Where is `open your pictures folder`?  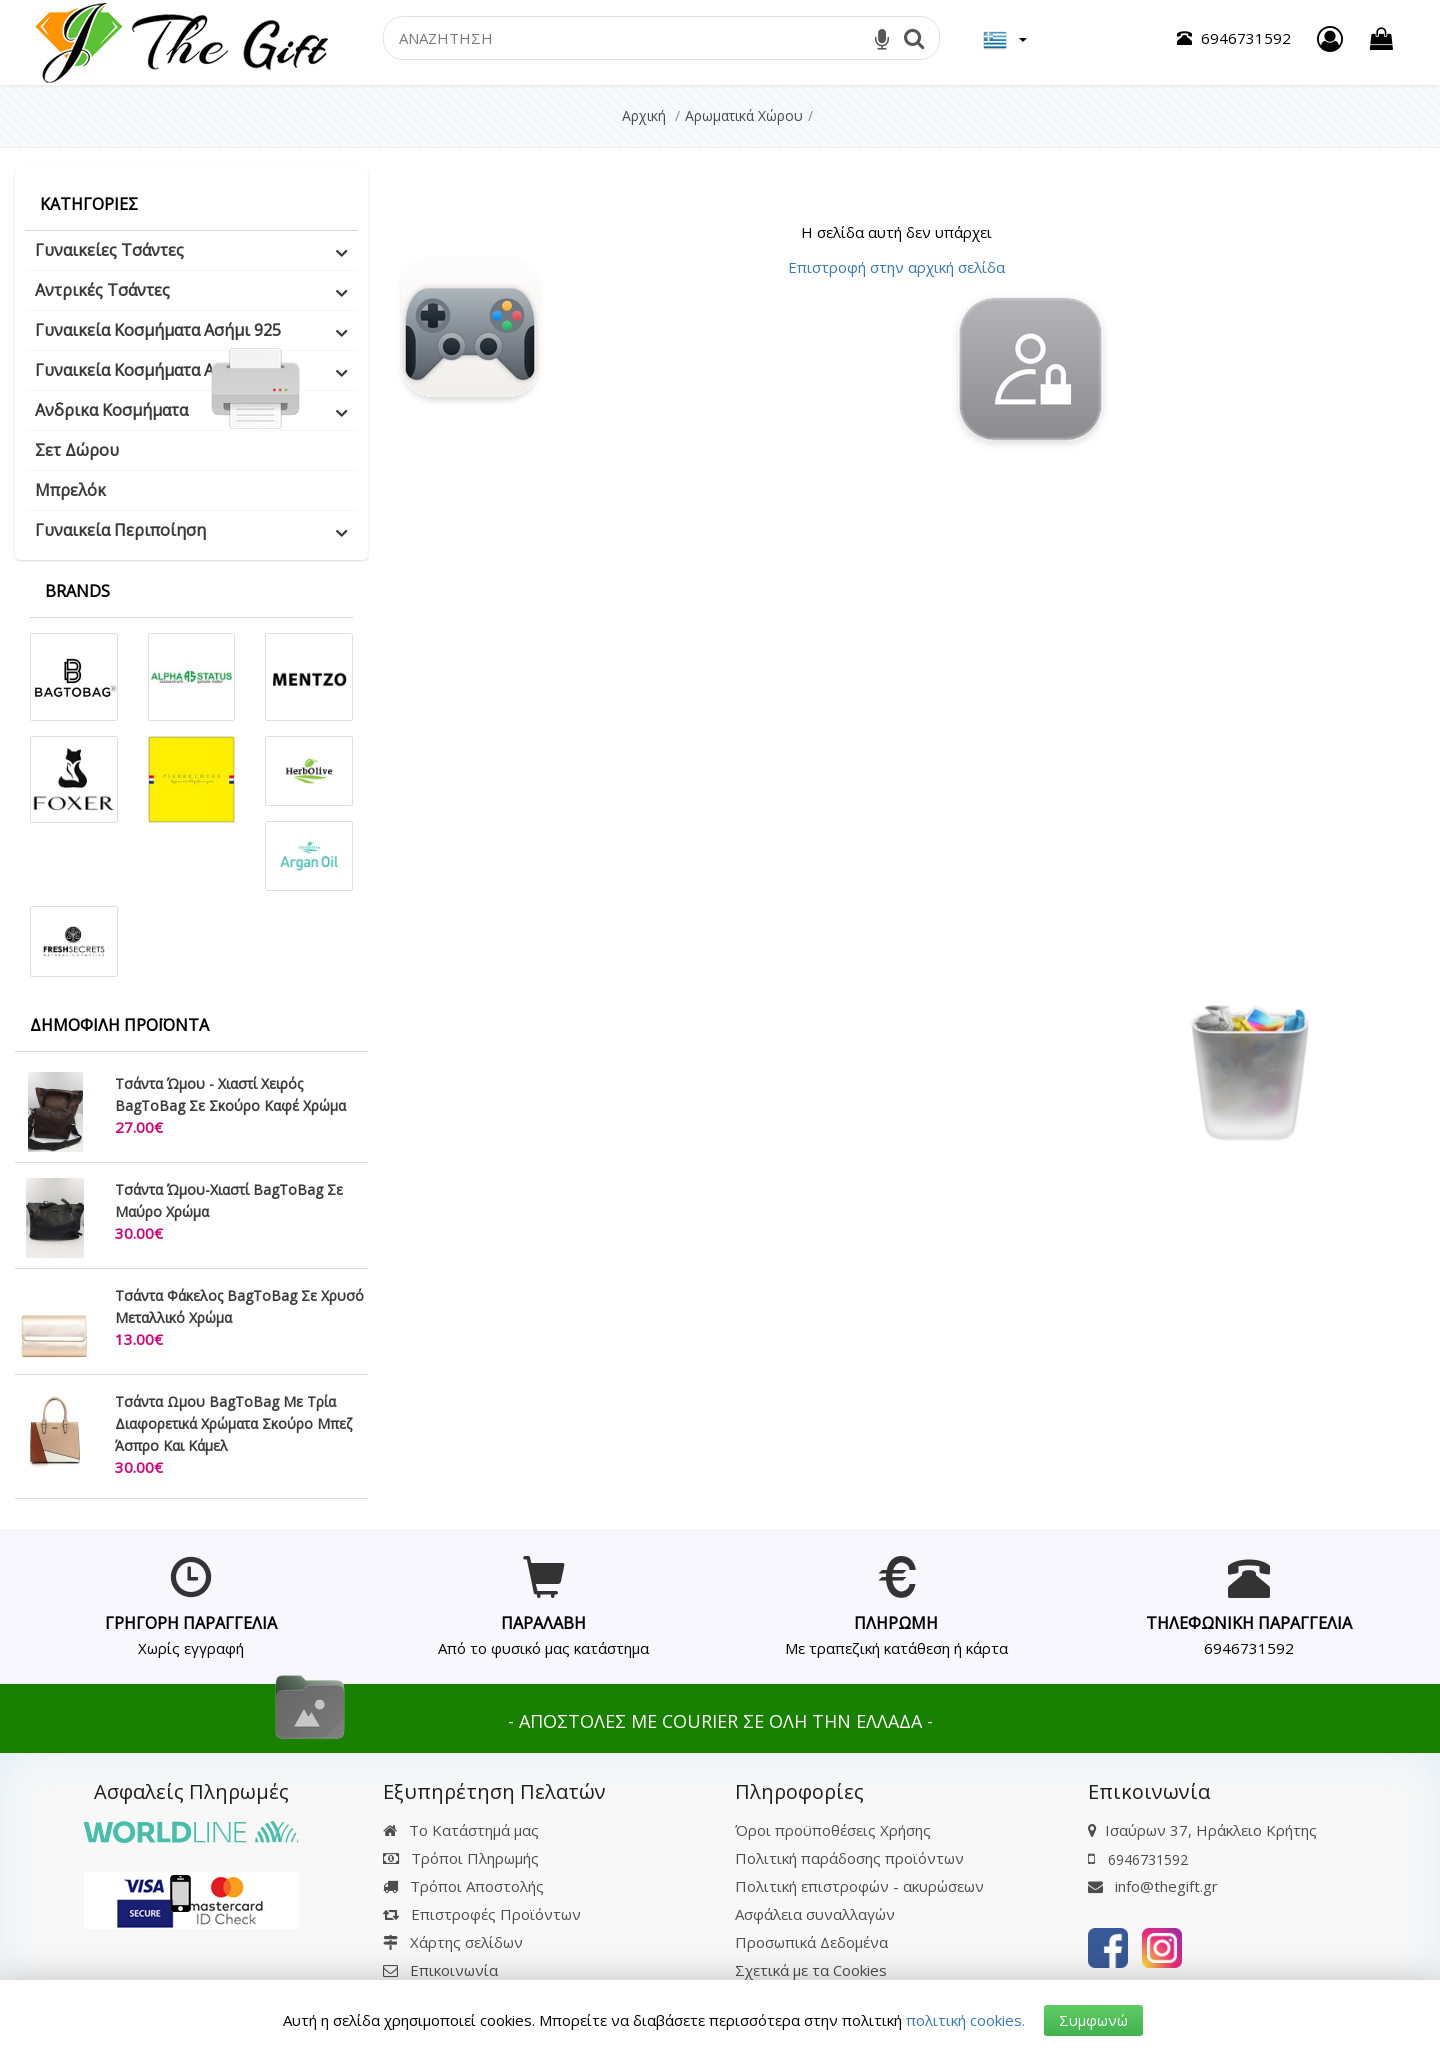 open your pictures folder is located at coordinates (310, 1707).